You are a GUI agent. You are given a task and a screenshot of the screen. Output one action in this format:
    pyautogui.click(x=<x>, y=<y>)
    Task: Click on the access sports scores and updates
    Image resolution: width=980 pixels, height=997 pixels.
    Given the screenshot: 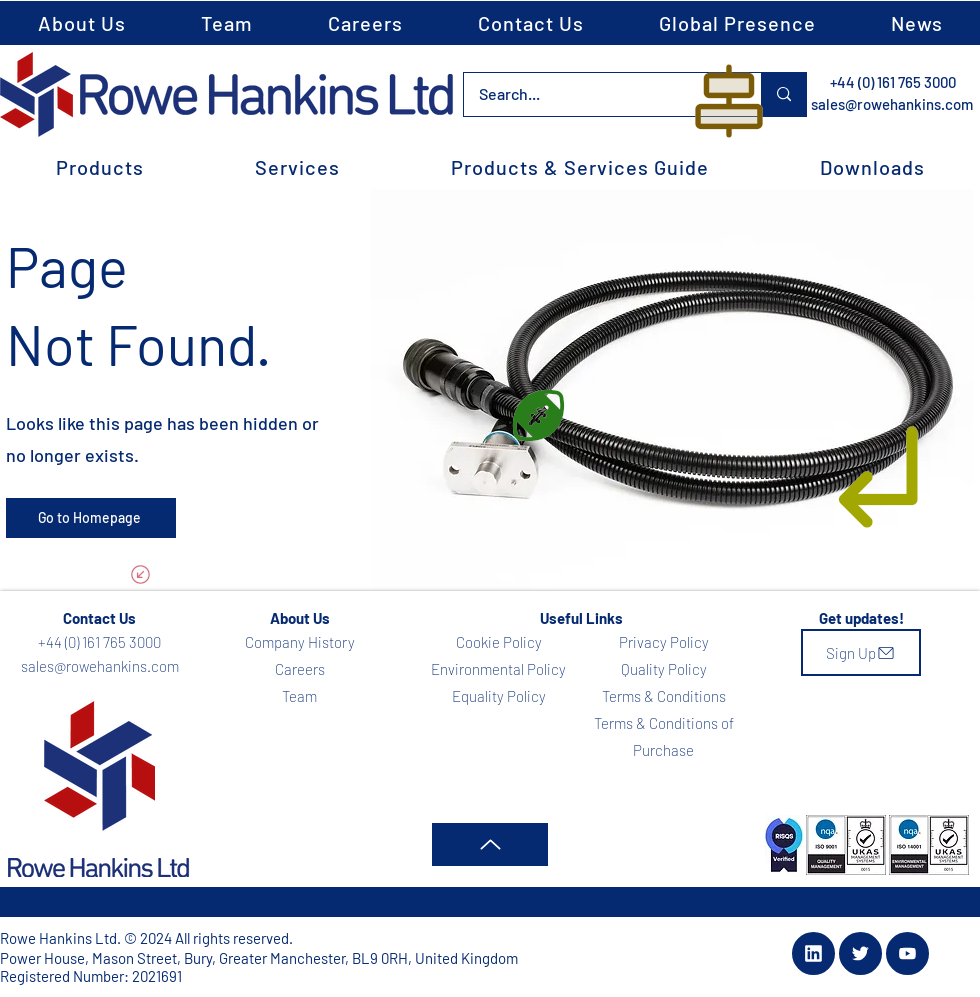 What is the action you would take?
    pyautogui.click(x=538, y=415)
    